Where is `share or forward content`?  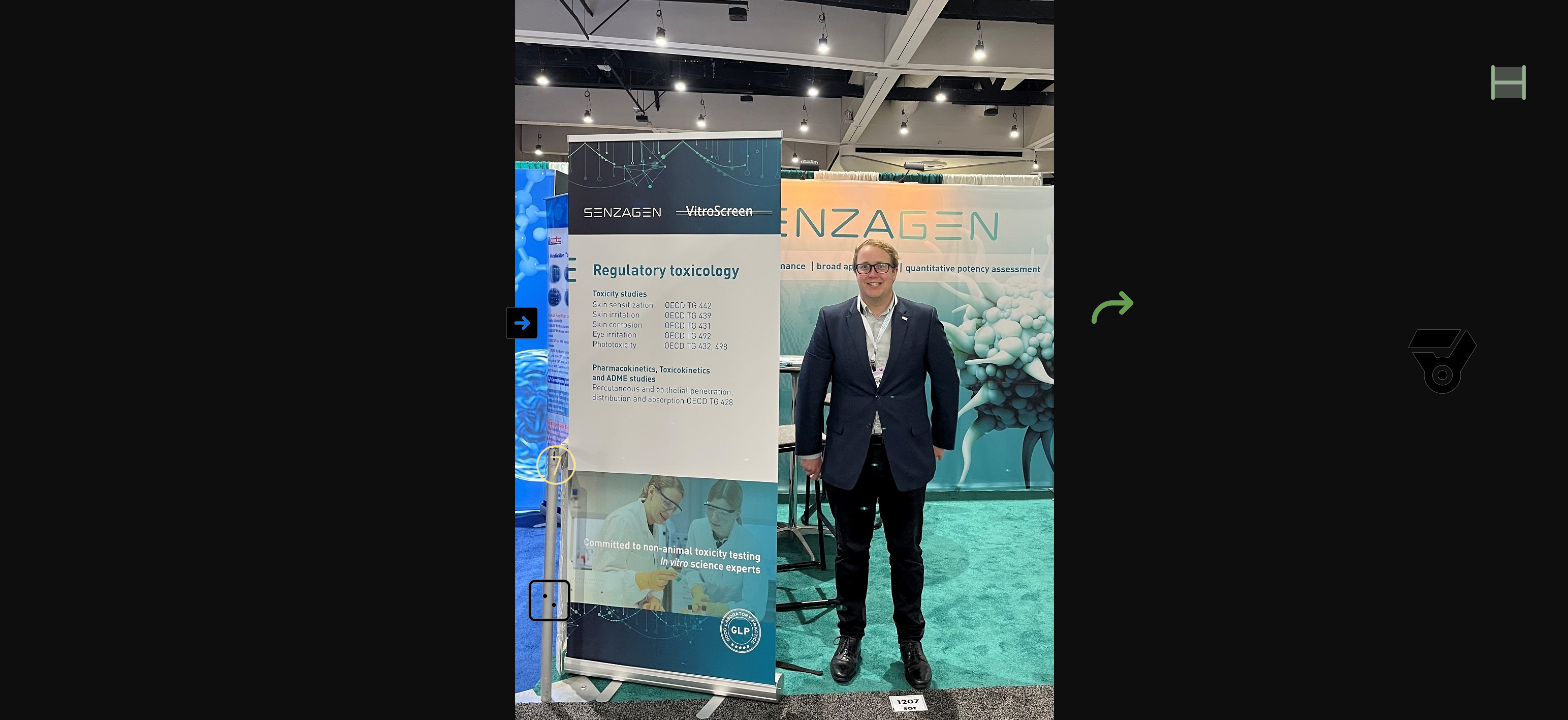 share or forward content is located at coordinates (1112, 307).